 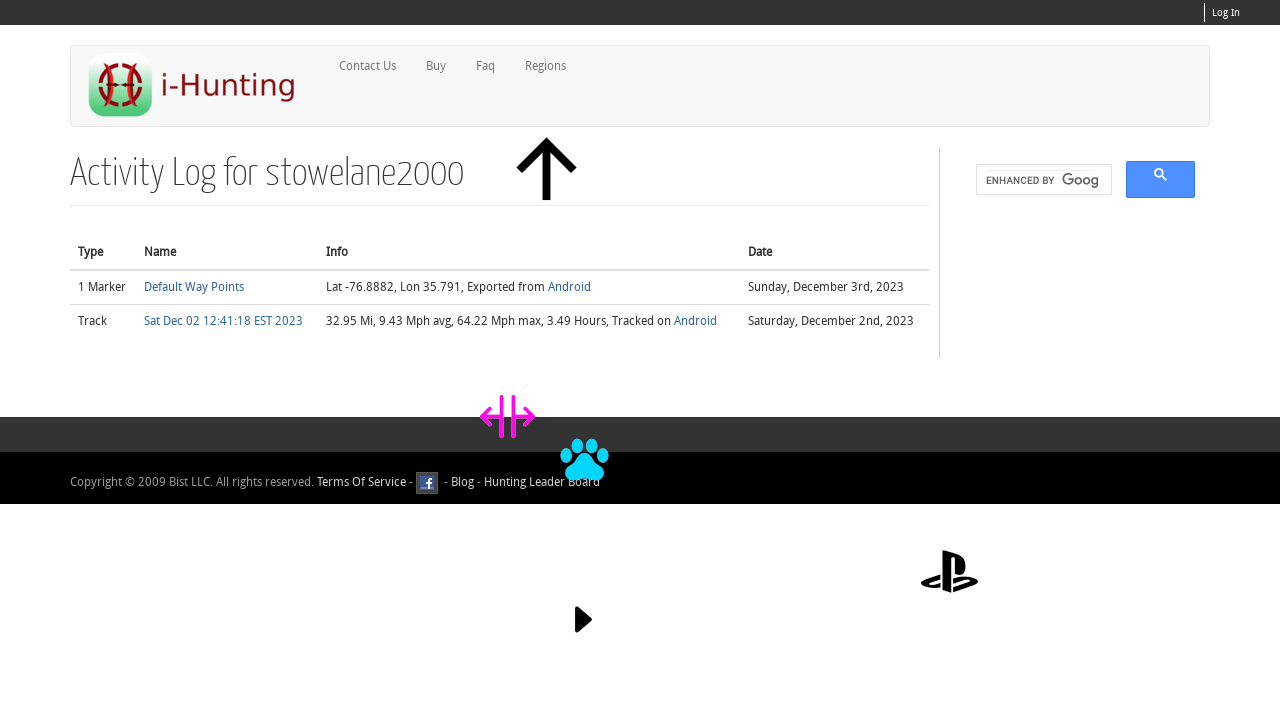 What do you see at coordinates (949, 571) in the screenshot?
I see `playstation app or service` at bounding box center [949, 571].